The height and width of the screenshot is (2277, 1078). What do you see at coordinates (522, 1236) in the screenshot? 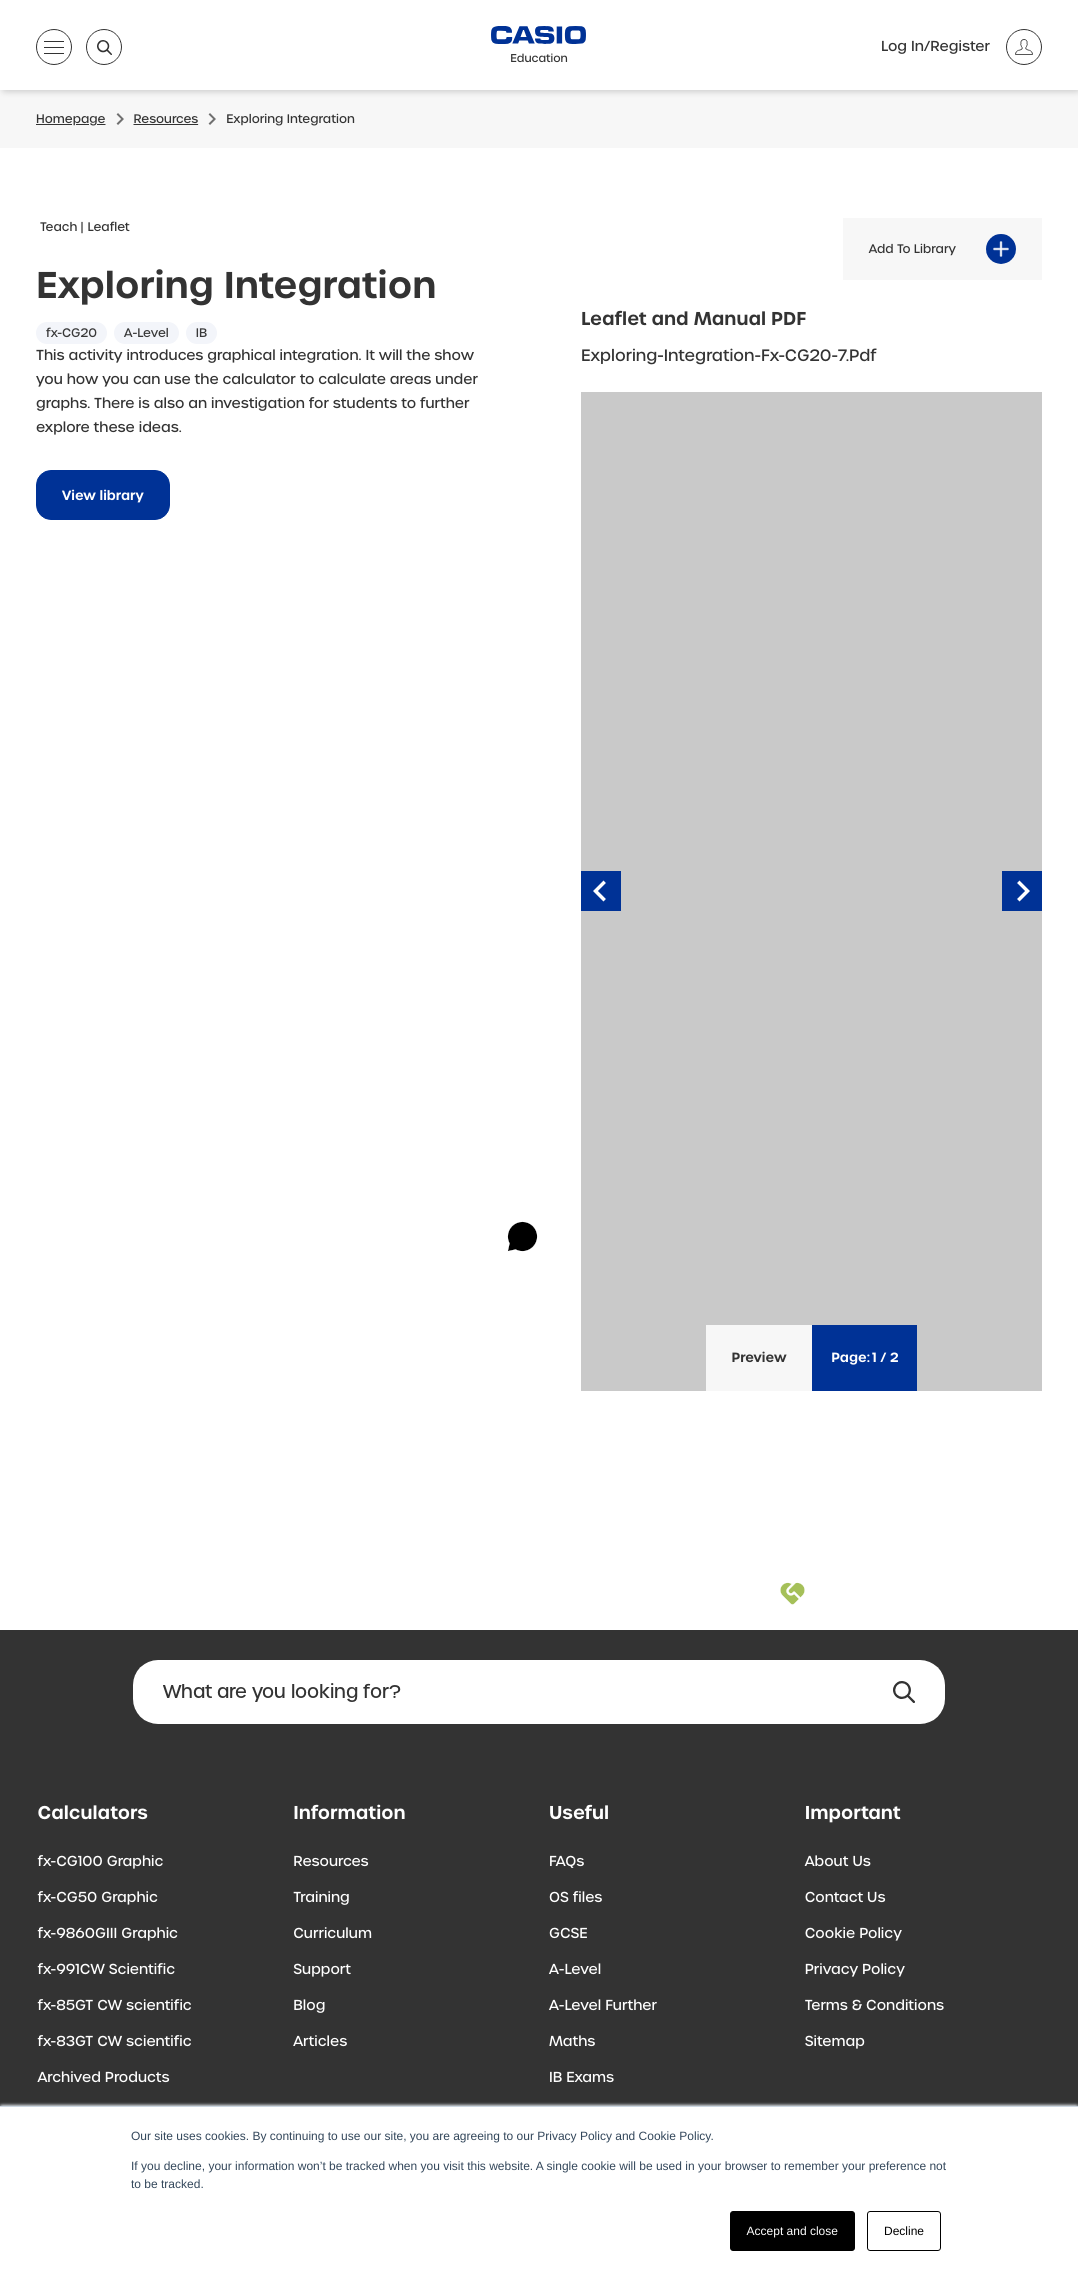
I see `open chat or messaging` at bounding box center [522, 1236].